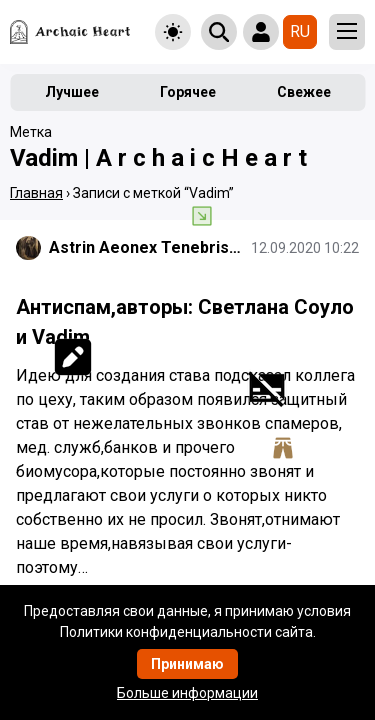 The height and width of the screenshot is (720, 375). Describe the element at coordinates (283, 448) in the screenshot. I see `browse pants or bottoms in a clothing app` at that location.